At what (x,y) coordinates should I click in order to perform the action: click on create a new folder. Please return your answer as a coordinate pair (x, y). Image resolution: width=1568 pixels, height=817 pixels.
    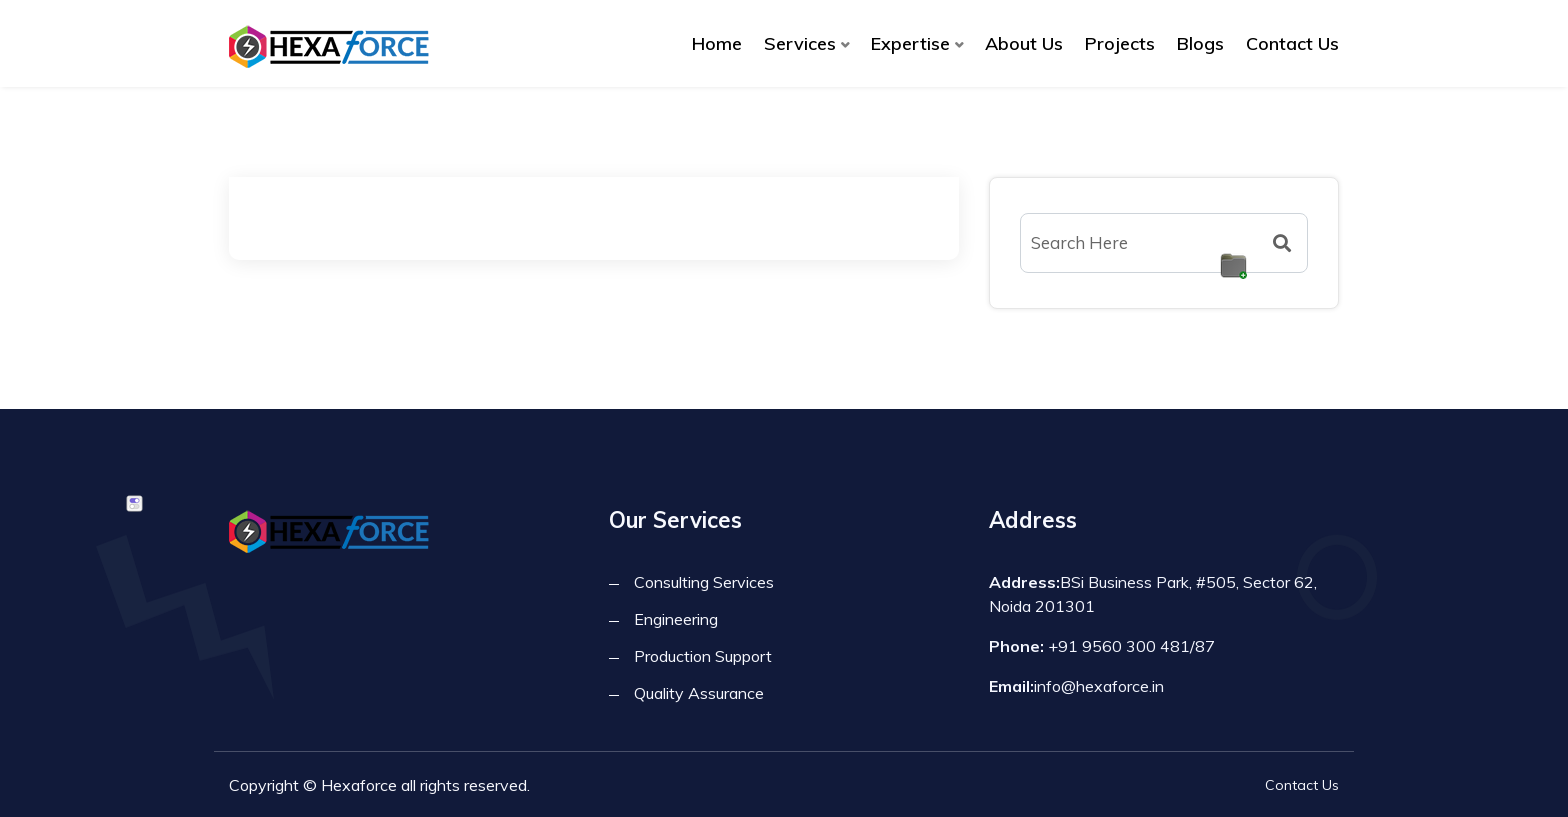
    Looking at the image, I should click on (1233, 265).